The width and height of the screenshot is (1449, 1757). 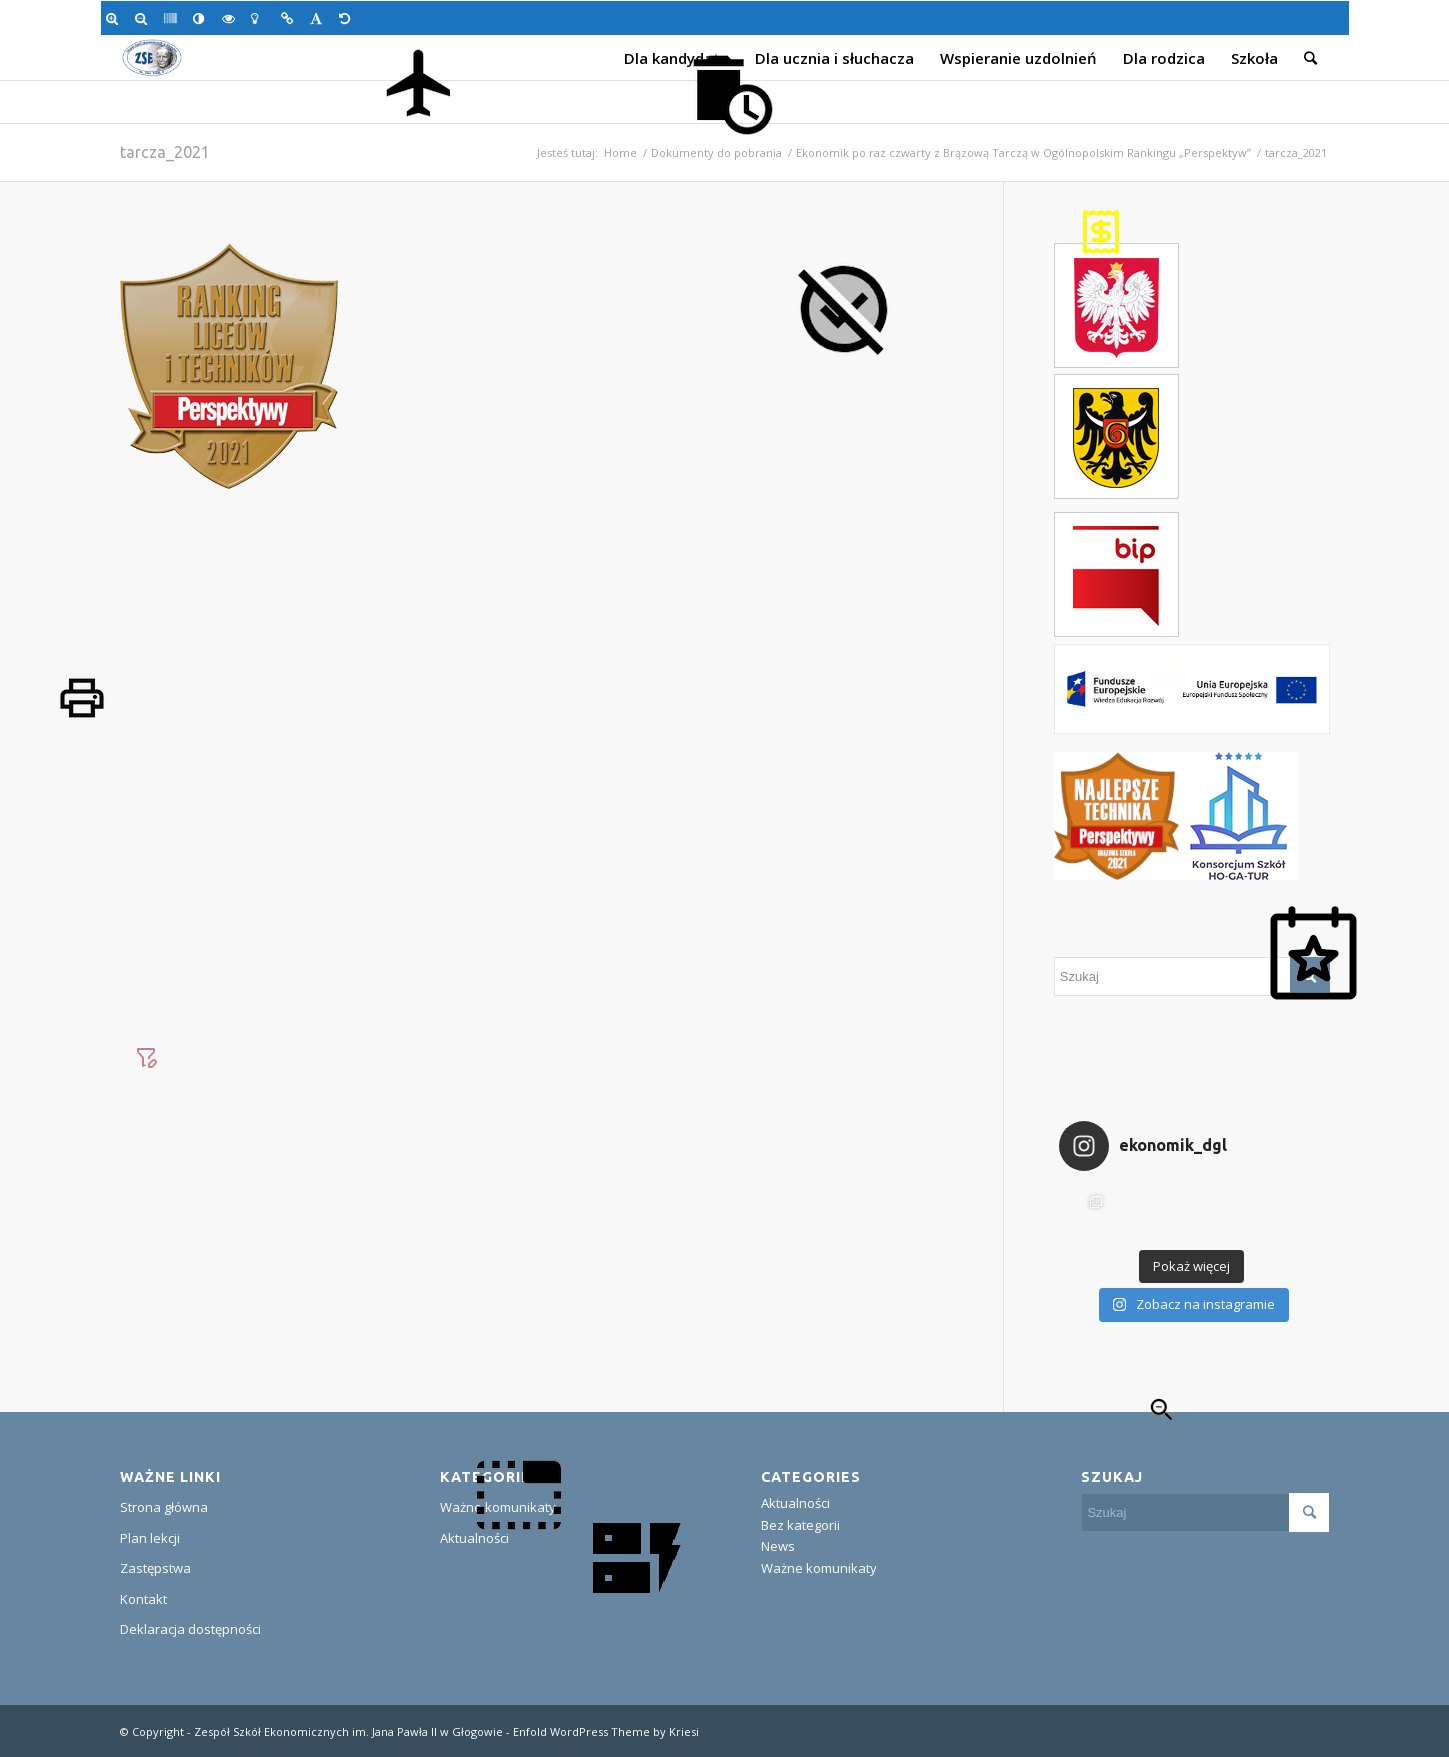 What do you see at coordinates (420, 83) in the screenshot?
I see `access flight booking or travel options` at bounding box center [420, 83].